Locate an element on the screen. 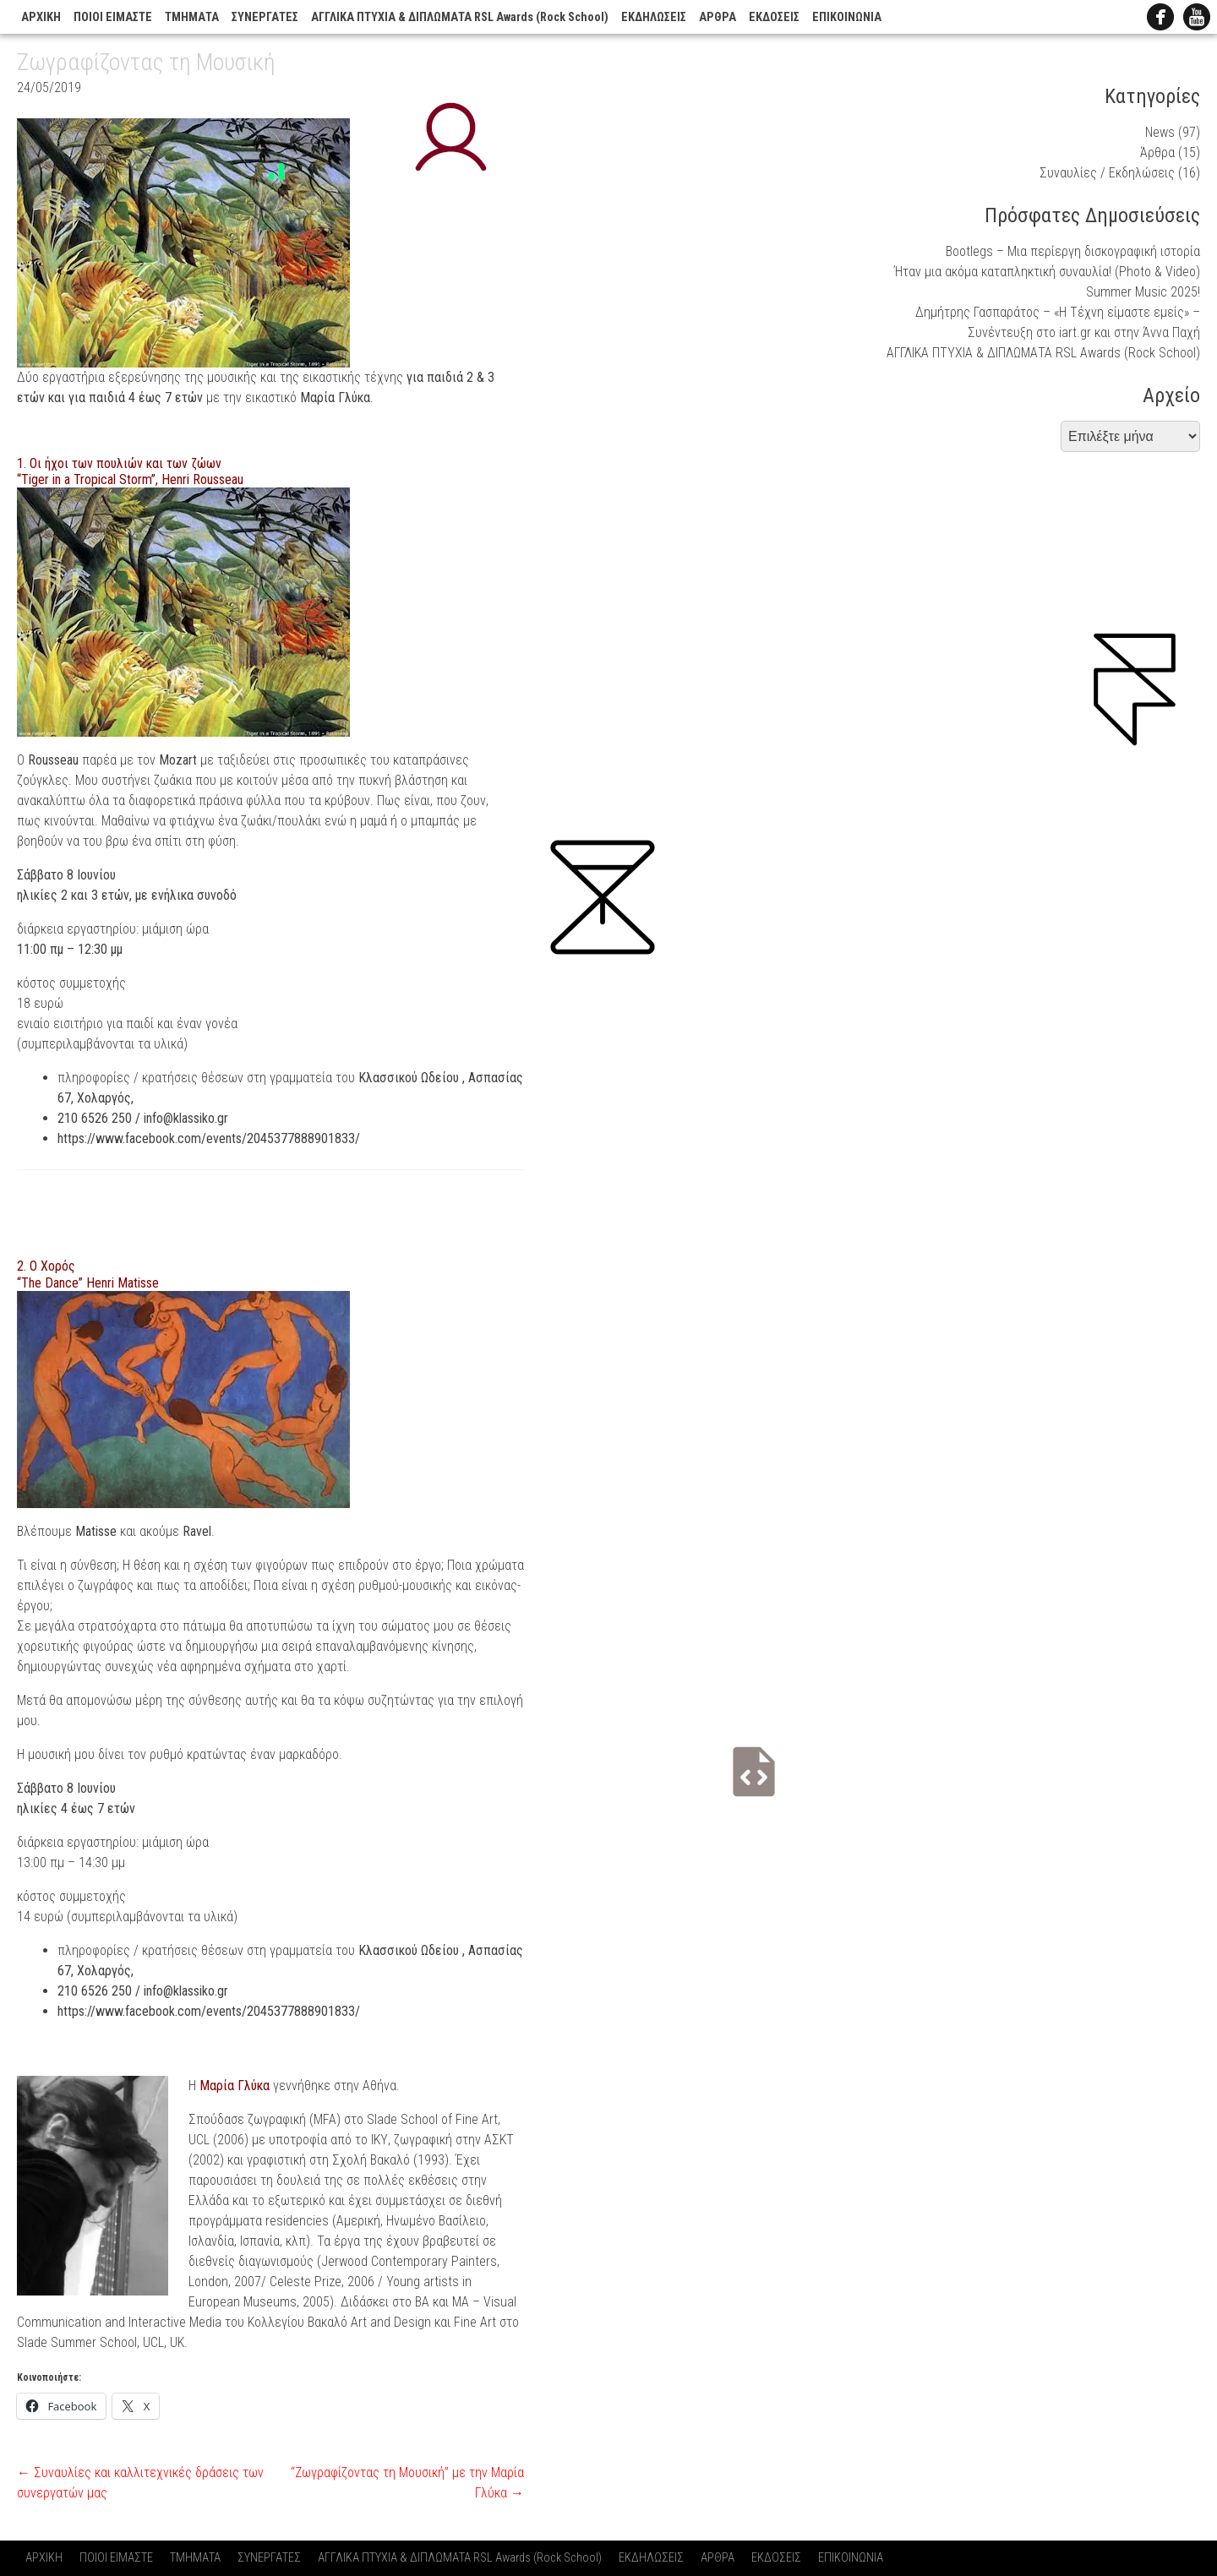  open framer app is located at coordinates (1134, 683).